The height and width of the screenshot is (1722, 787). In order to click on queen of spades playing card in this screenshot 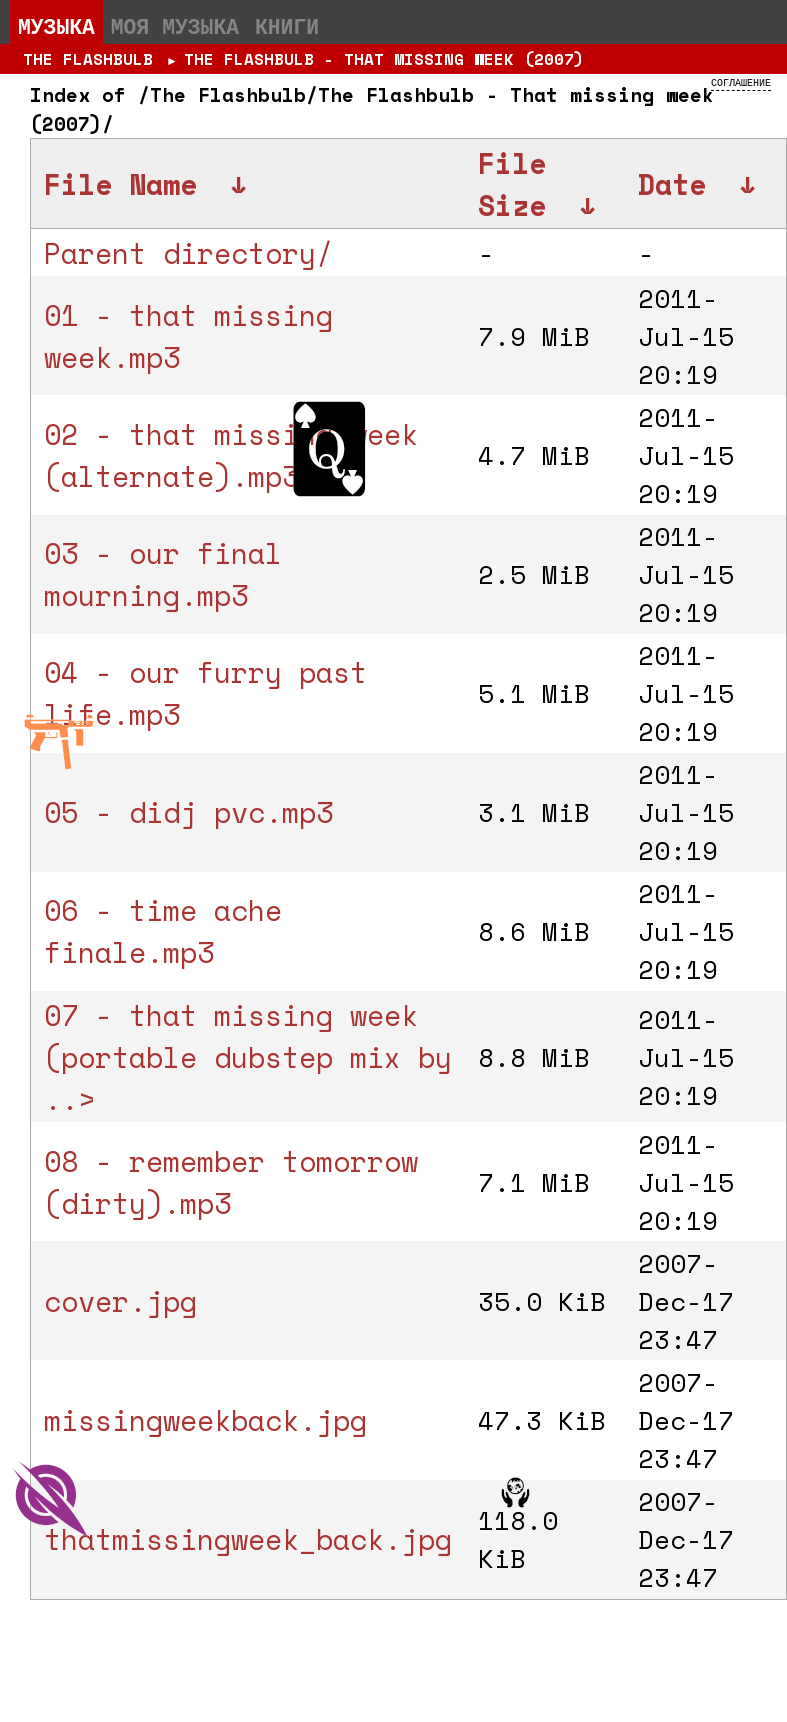, I will do `click(329, 449)`.